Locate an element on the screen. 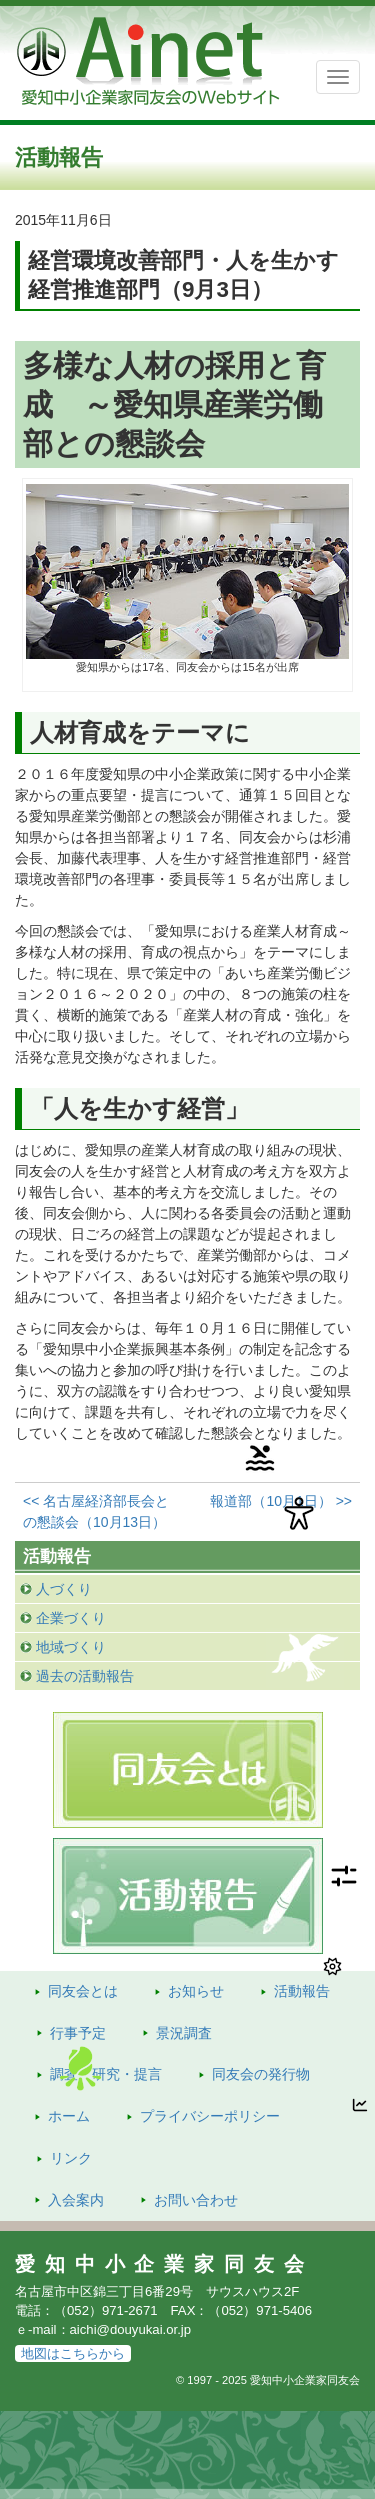  toggle light mode or bright theme is located at coordinates (332, 1966).